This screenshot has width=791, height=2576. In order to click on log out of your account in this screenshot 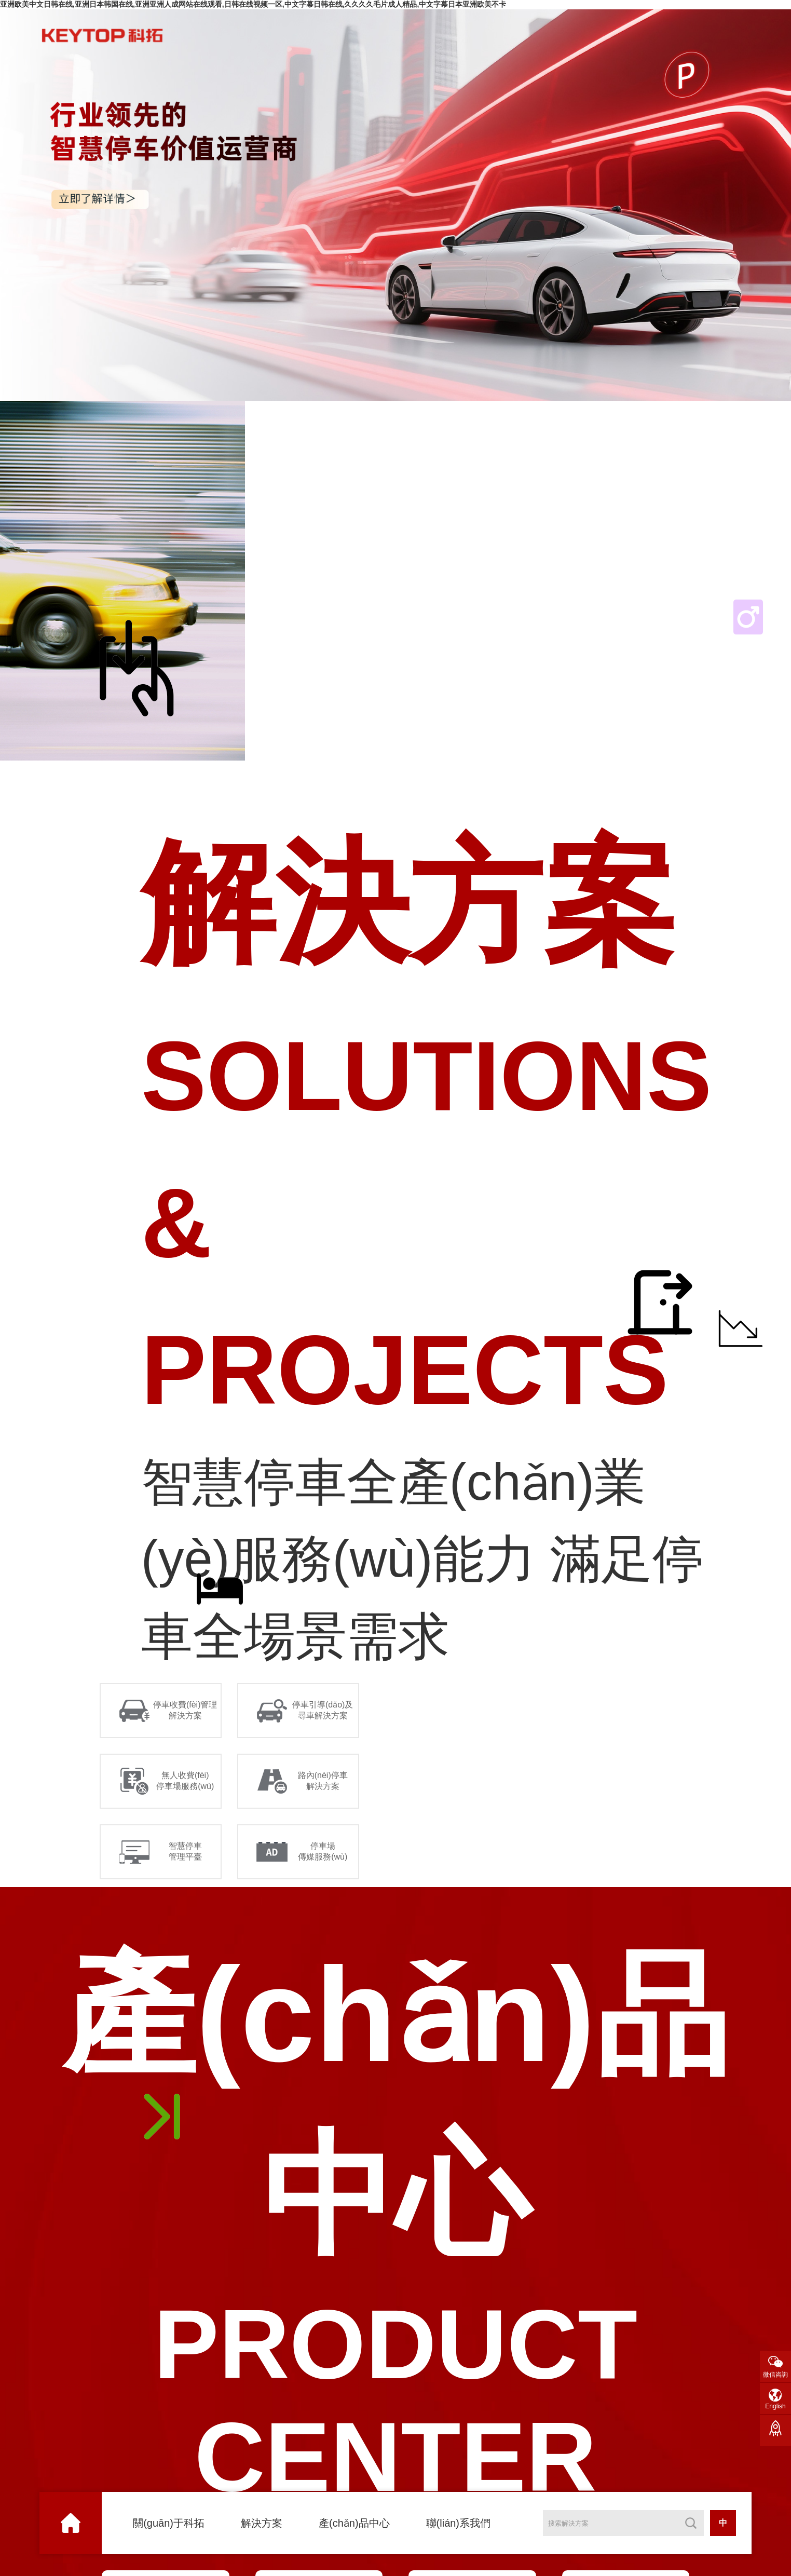, I will do `click(660, 1302)`.